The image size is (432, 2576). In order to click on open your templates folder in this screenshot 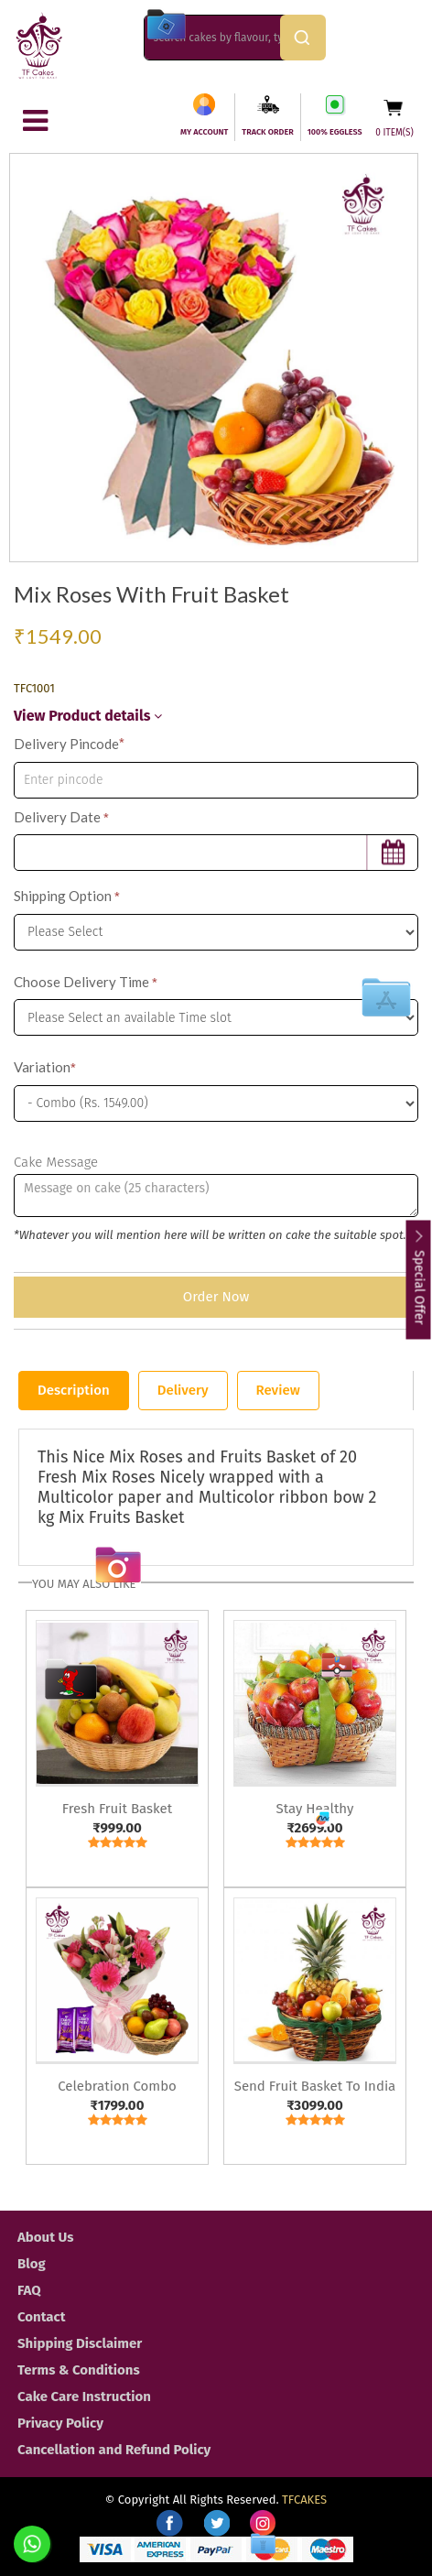, I will do `click(386, 997)`.